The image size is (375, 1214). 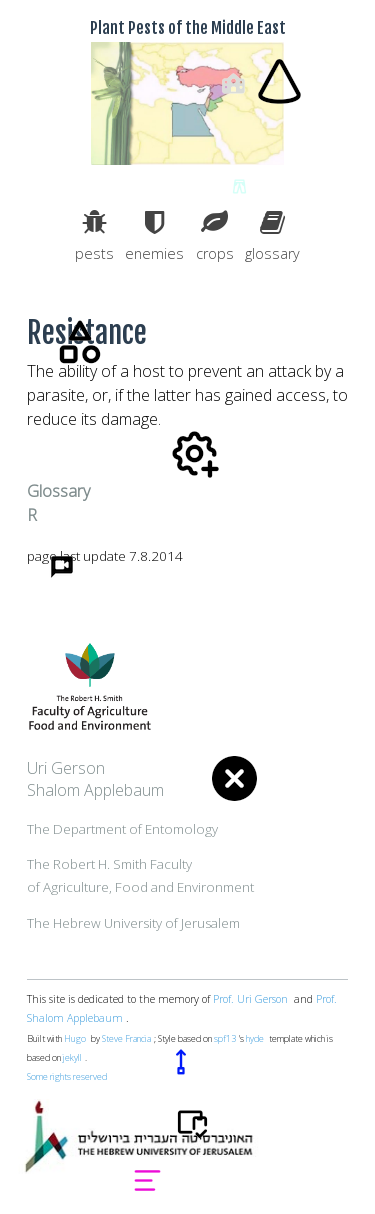 I want to click on indicates 3D or shape tools, so click(x=279, y=82).